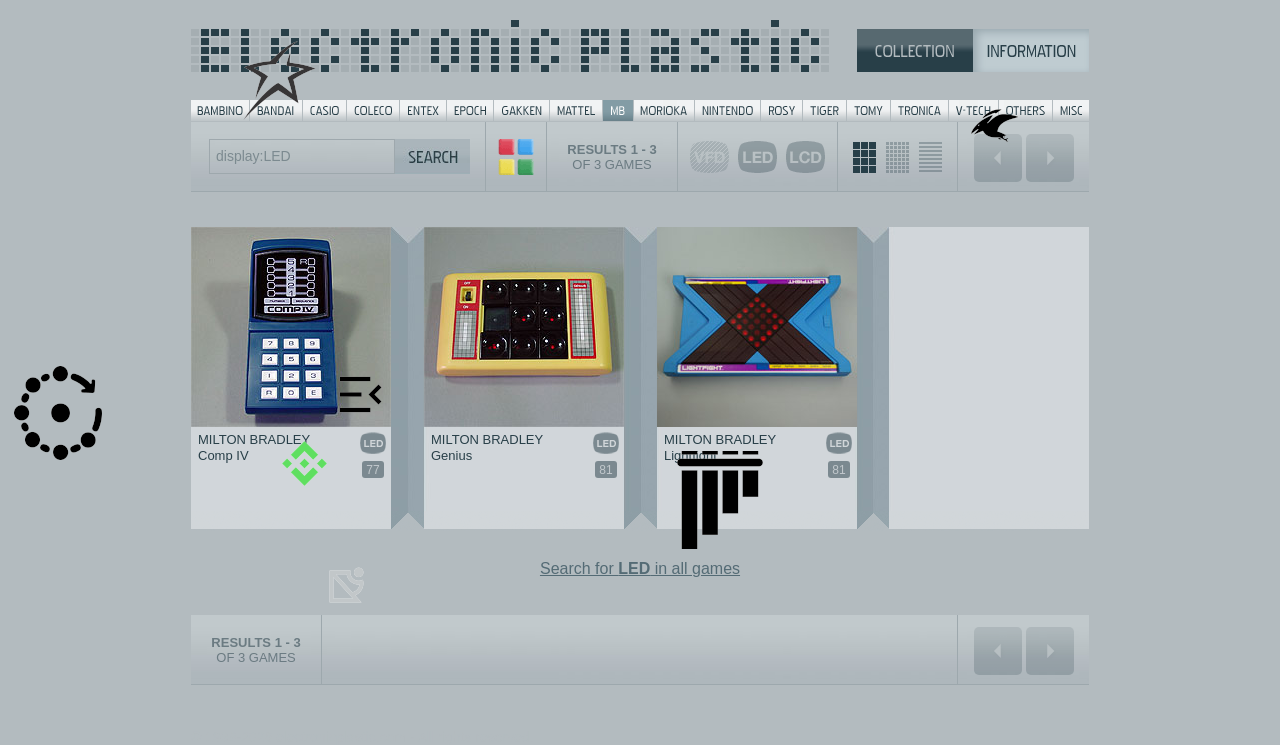 Image resolution: width=1280 pixels, height=745 pixels. Describe the element at coordinates (346, 585) in the screenshot. I see `remixicon logo` at that location.